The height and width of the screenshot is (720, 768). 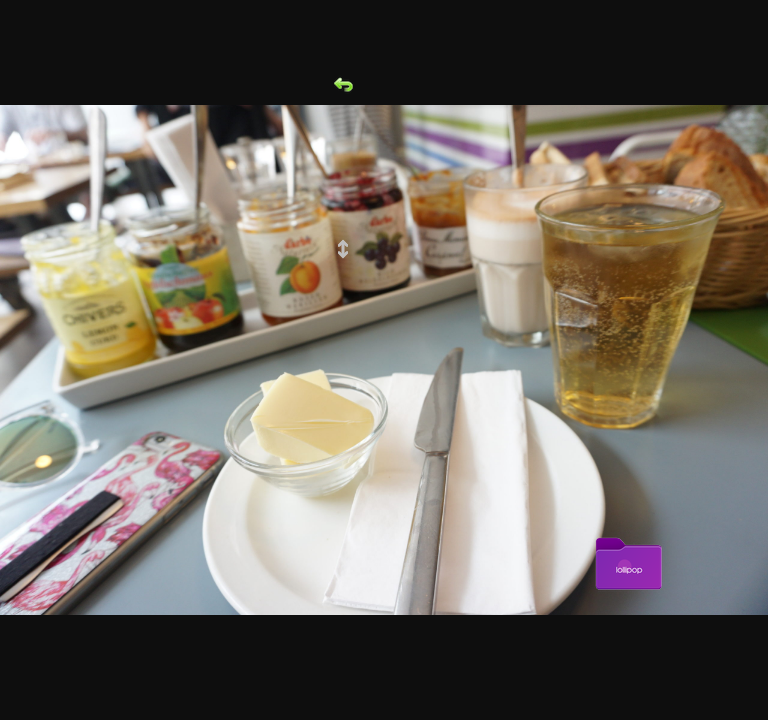 I want to click on flip object vertically, so click(x=343, y=249).